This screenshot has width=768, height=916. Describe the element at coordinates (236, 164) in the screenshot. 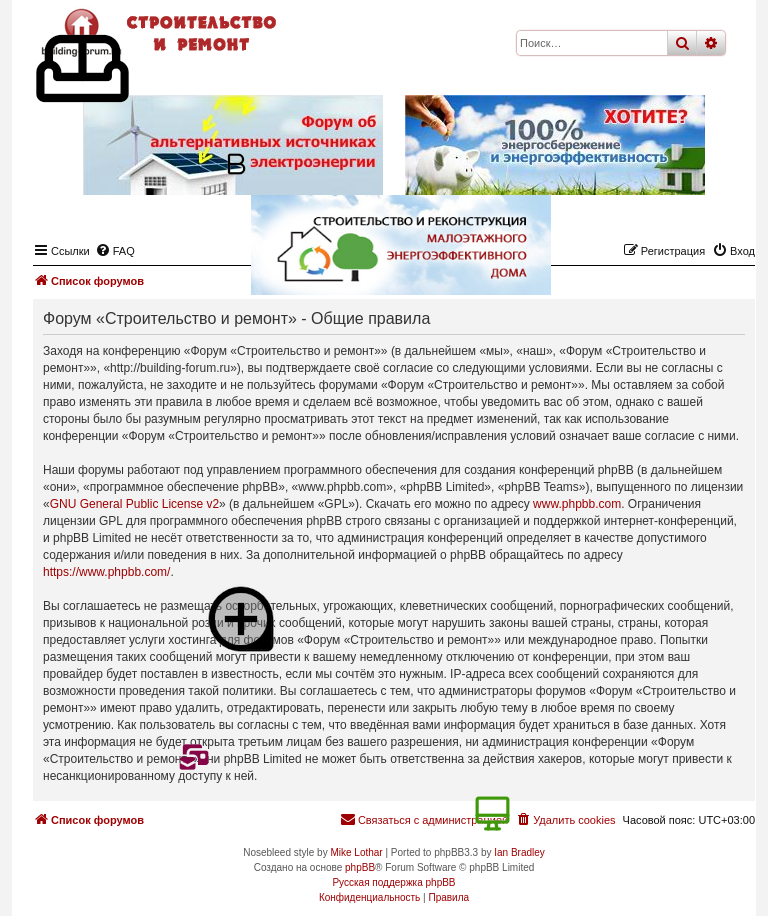

I see `apply bold formatting to selected text` at that location.